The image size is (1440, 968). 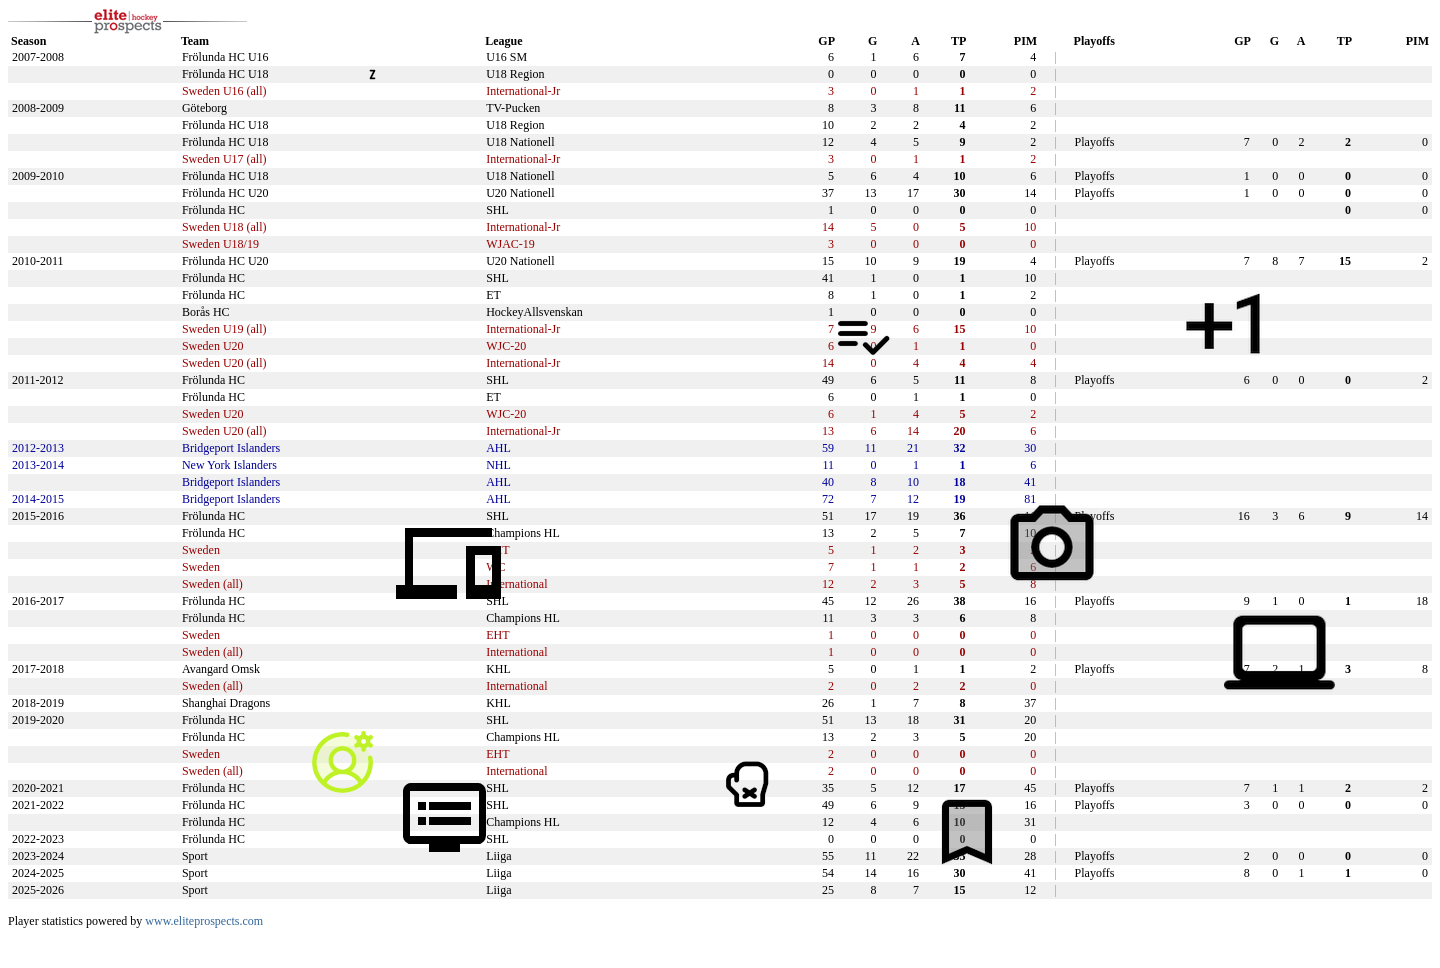 I want to click on bookmark this item, so click(x=967, y=832).